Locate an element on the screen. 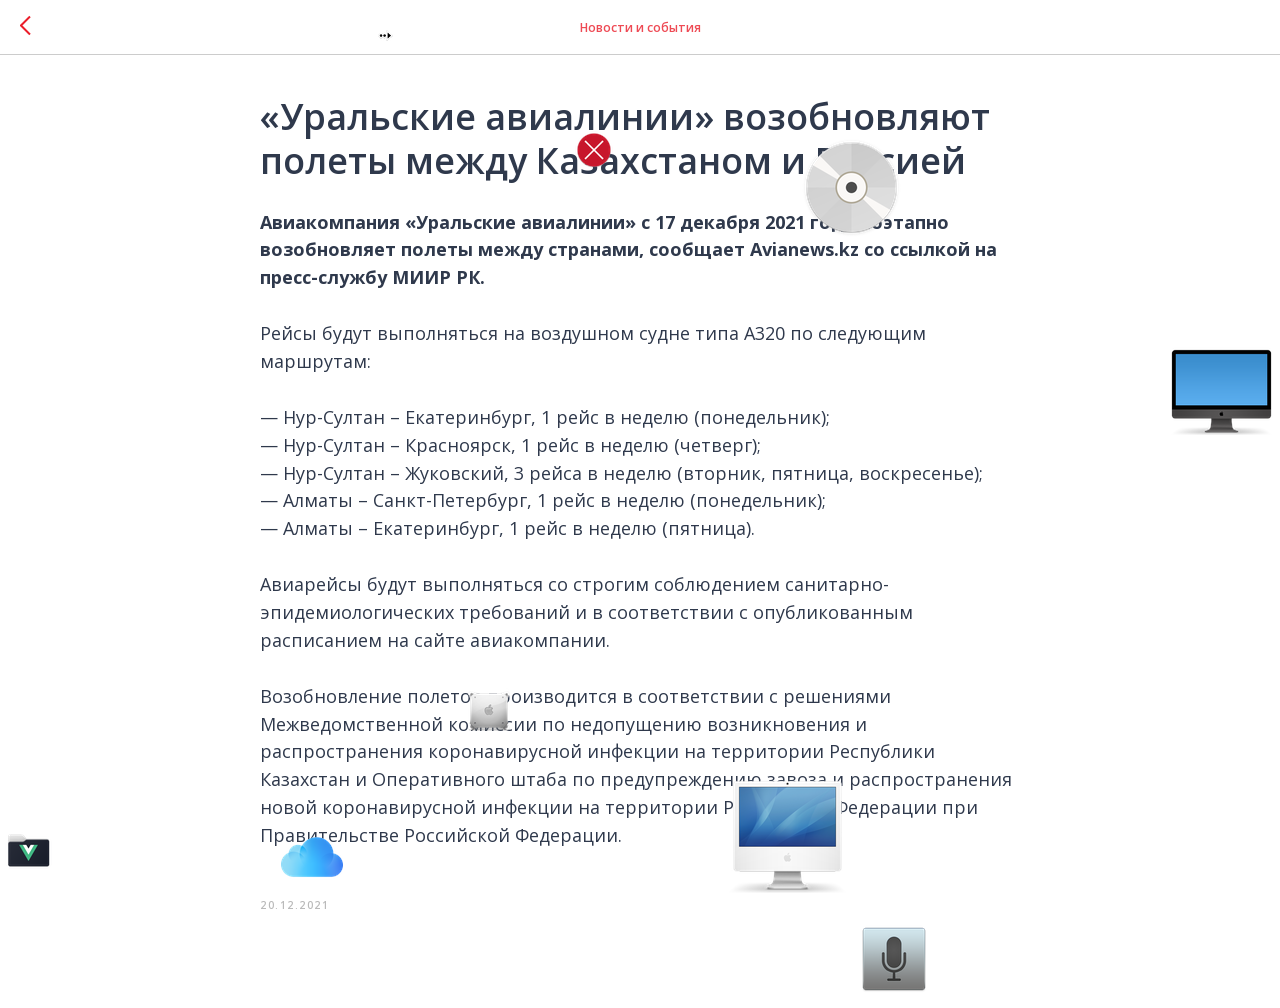 The width and height of the screenshot is (1280, 1008). indicates a CD-R or recordable disc media is located at coordinates (851, 187).